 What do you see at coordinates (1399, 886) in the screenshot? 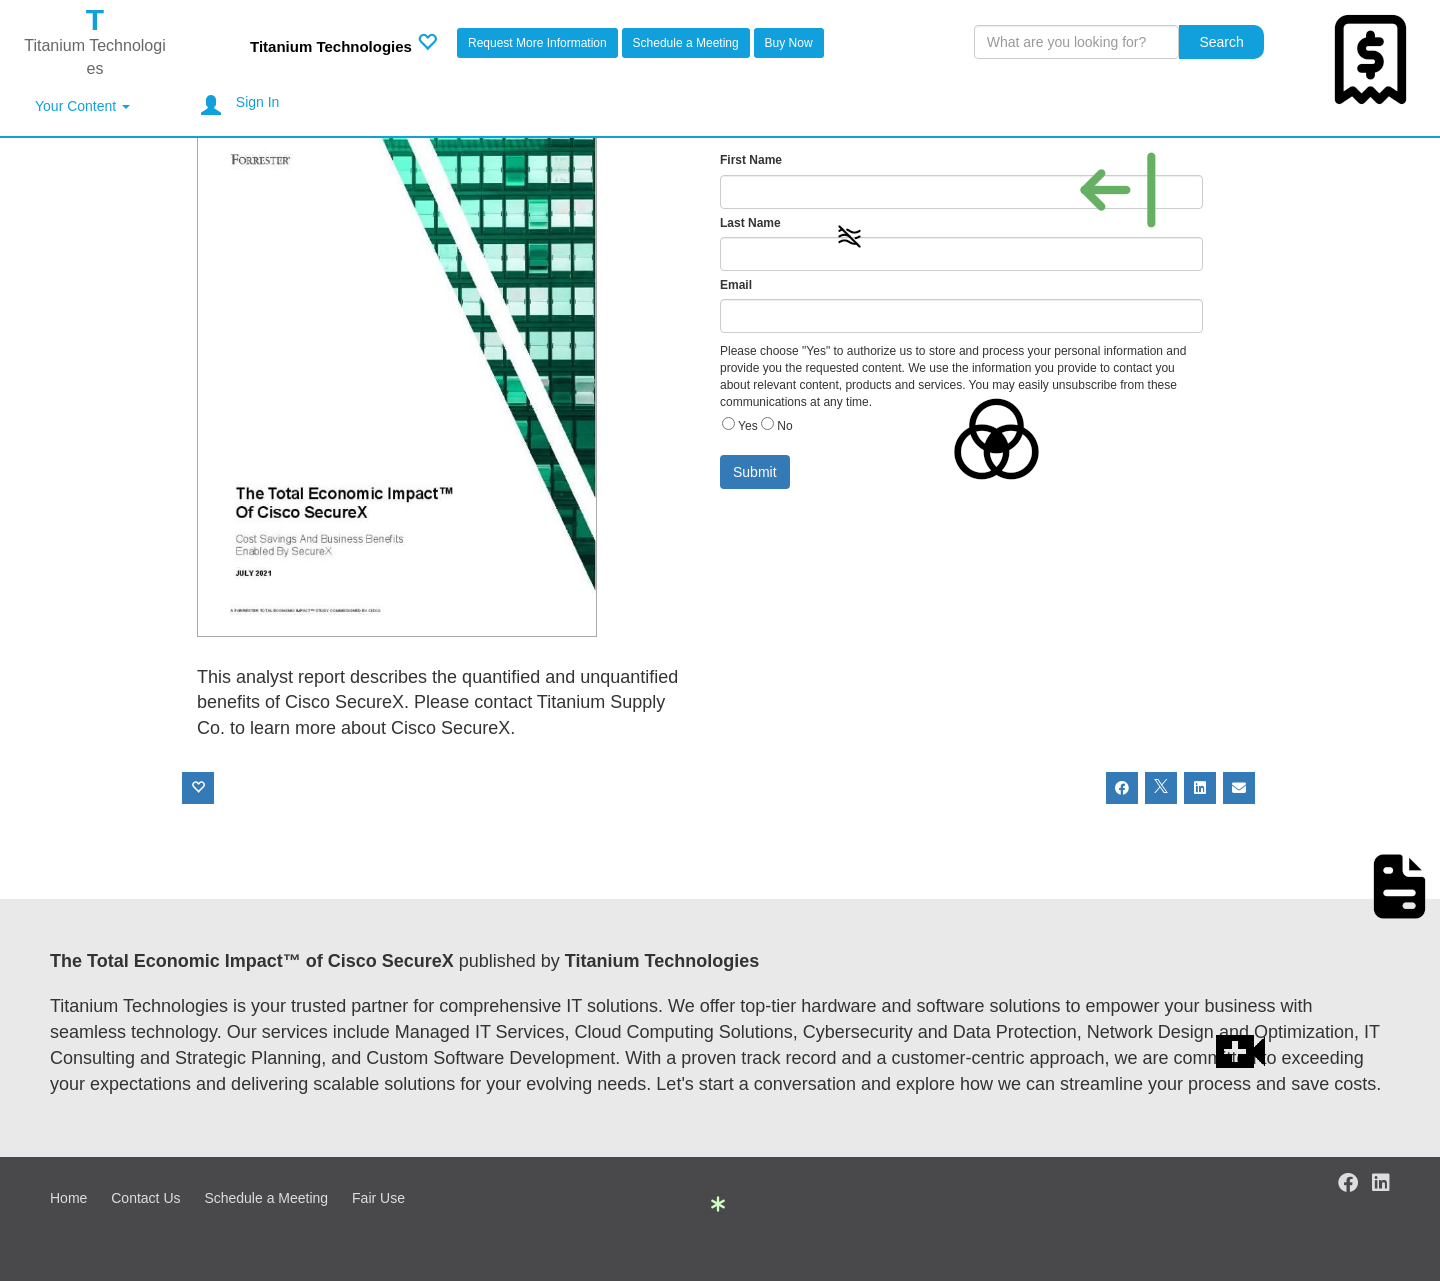
I see `view invoice or billing document` at bounding box center [1399, 886].